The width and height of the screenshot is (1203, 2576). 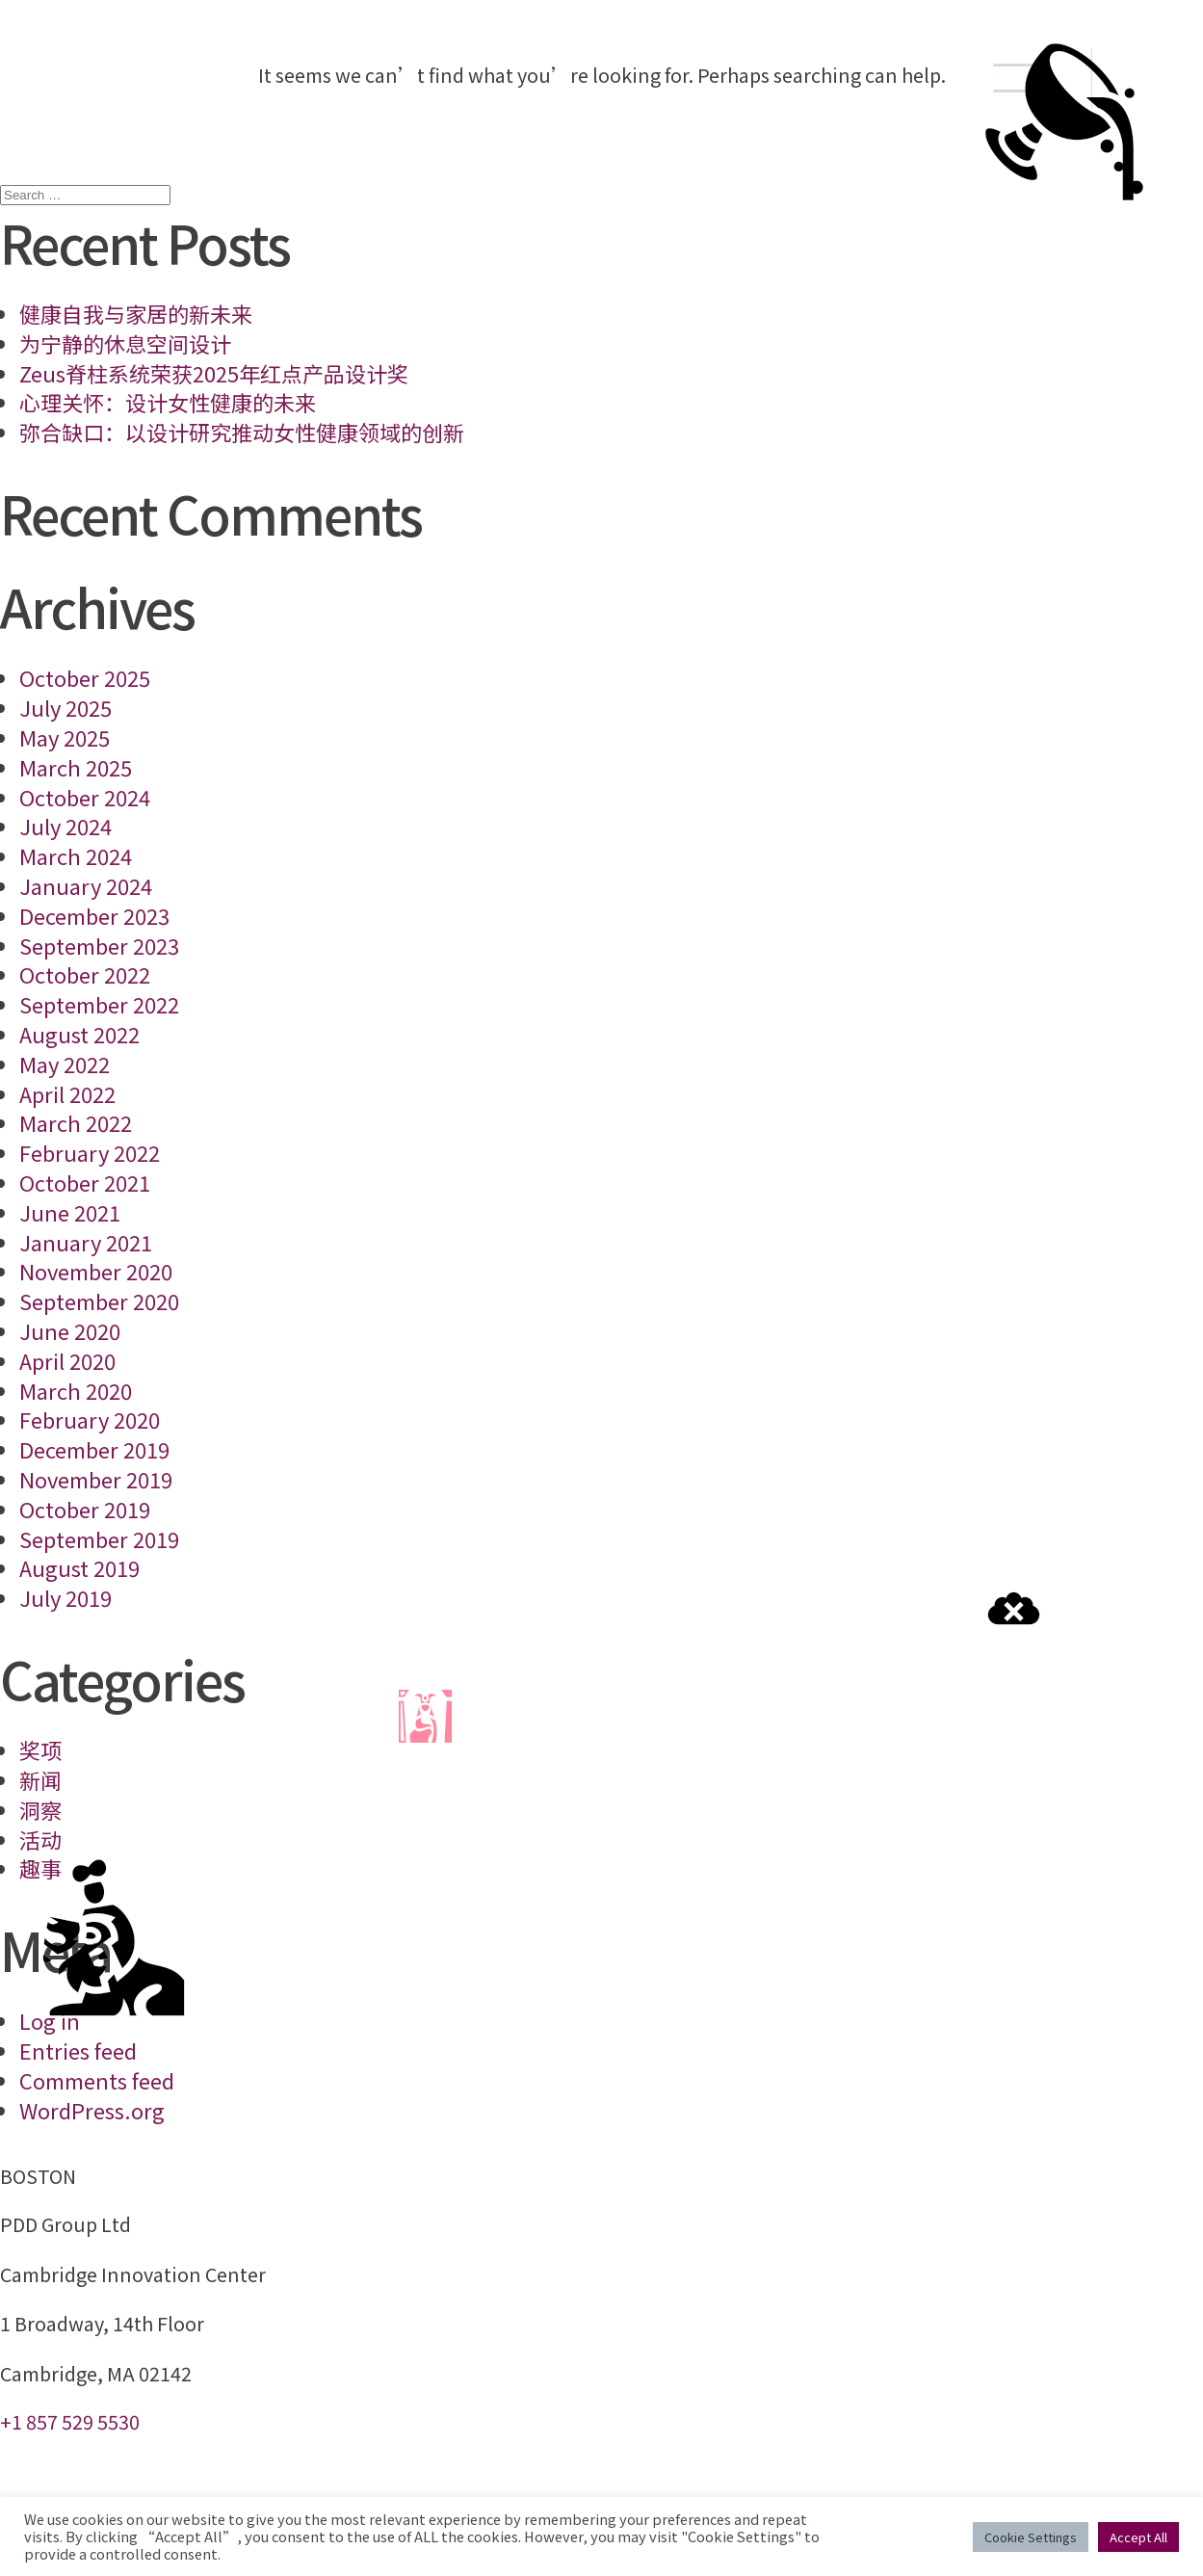 What do you see at coordinates (1013, 1608) in the screenshot?
I see `indicates a toxic or hazardous area in gameplay` at bounding box center [1013, 1608].